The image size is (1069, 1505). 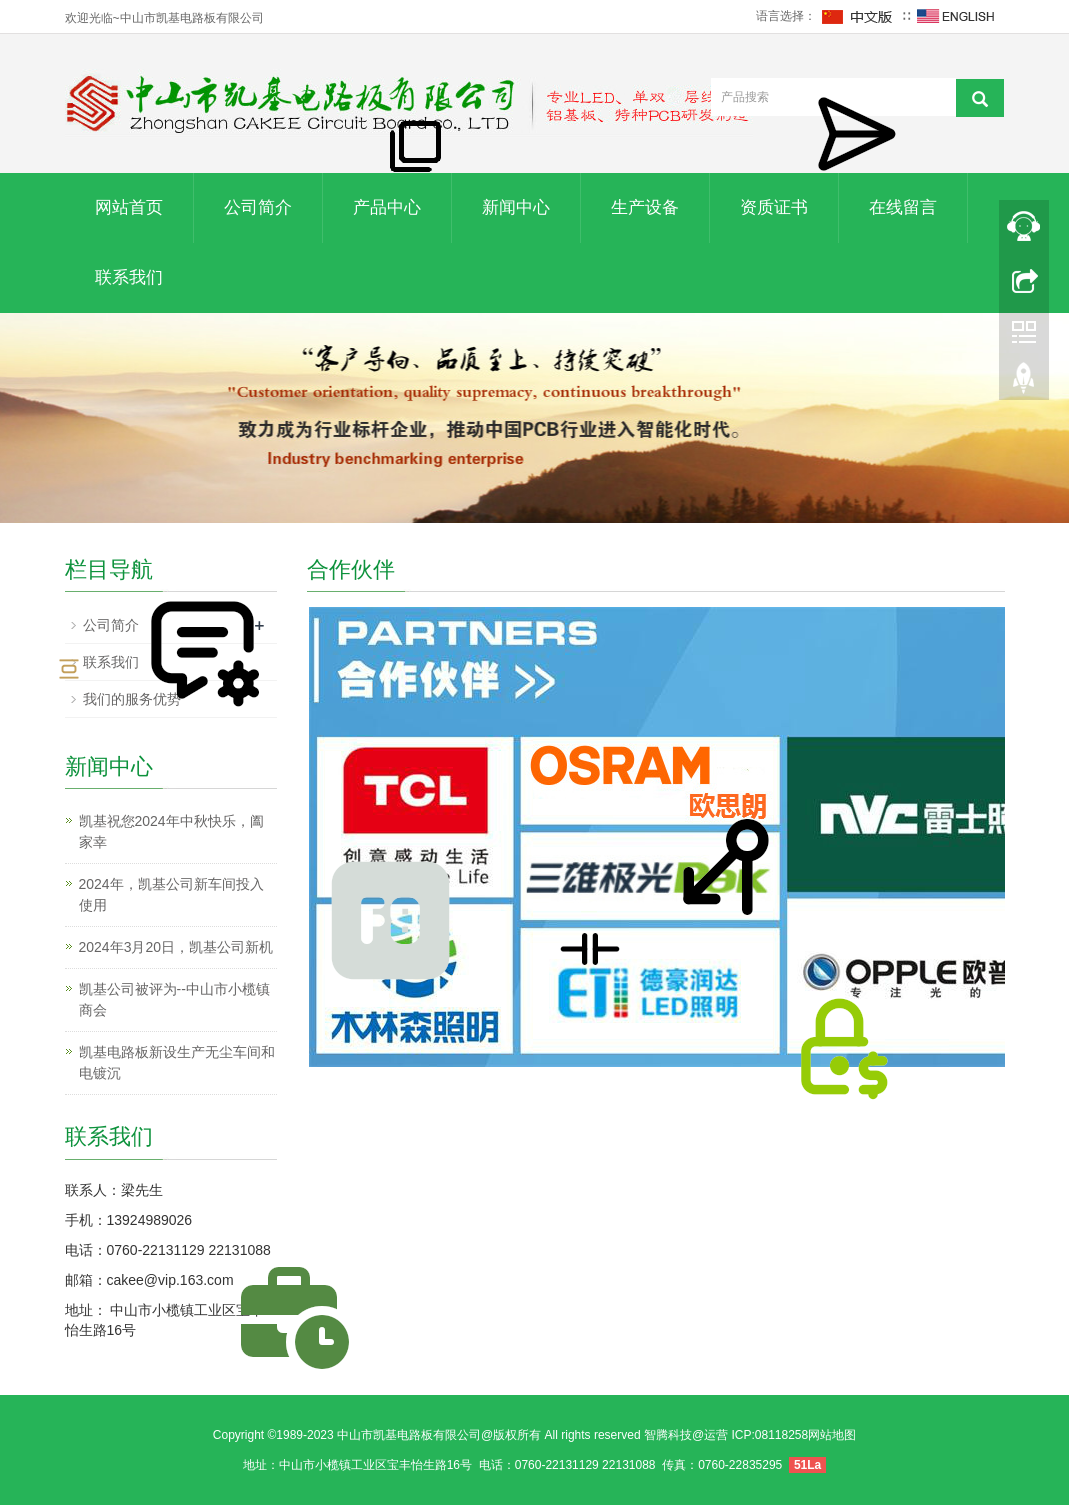 What do you see at coordinates (390, 920) in the screenshot?
I see `Facebook F8 developer conference logo or branding` at bounding box center [390, 920].